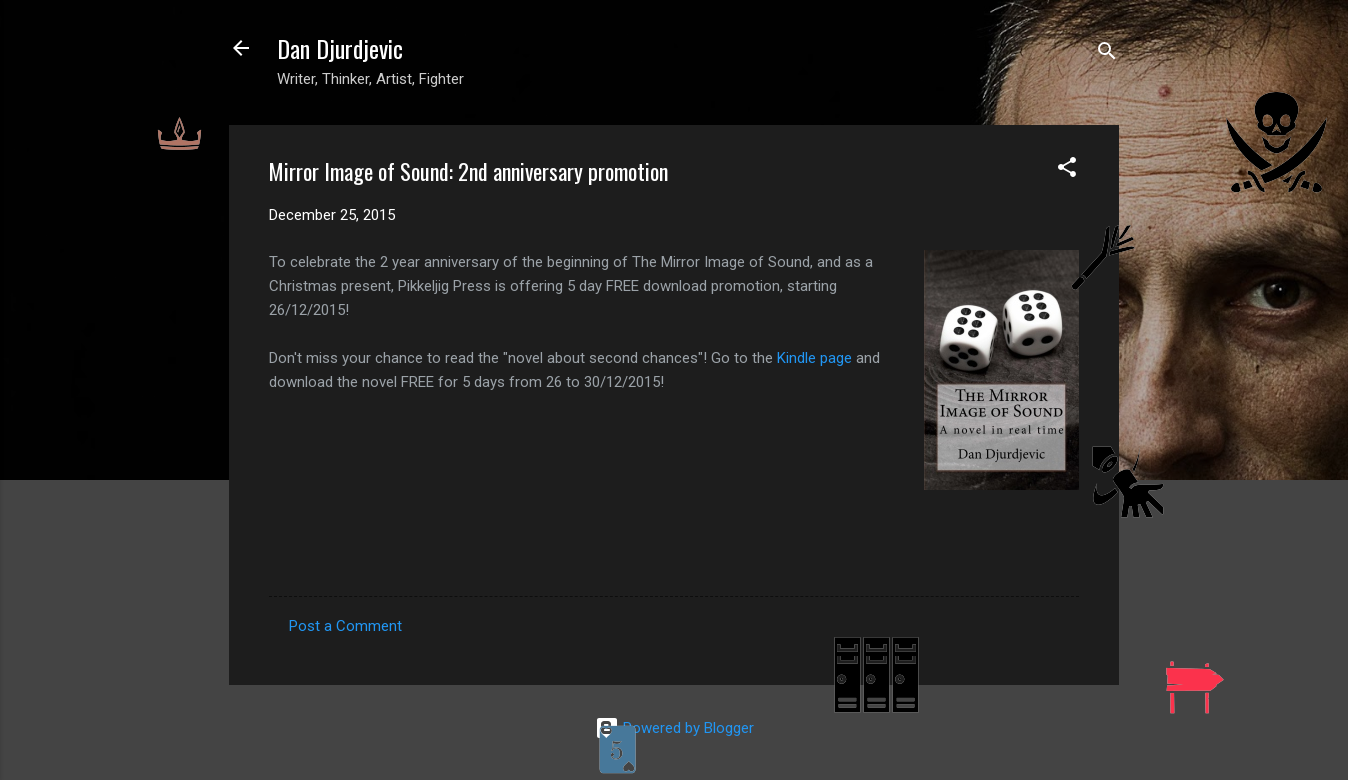  Describe the element at coordinates (1103, 257) in the screenshot. I see `select leek ingredient in cooking game` at that location.